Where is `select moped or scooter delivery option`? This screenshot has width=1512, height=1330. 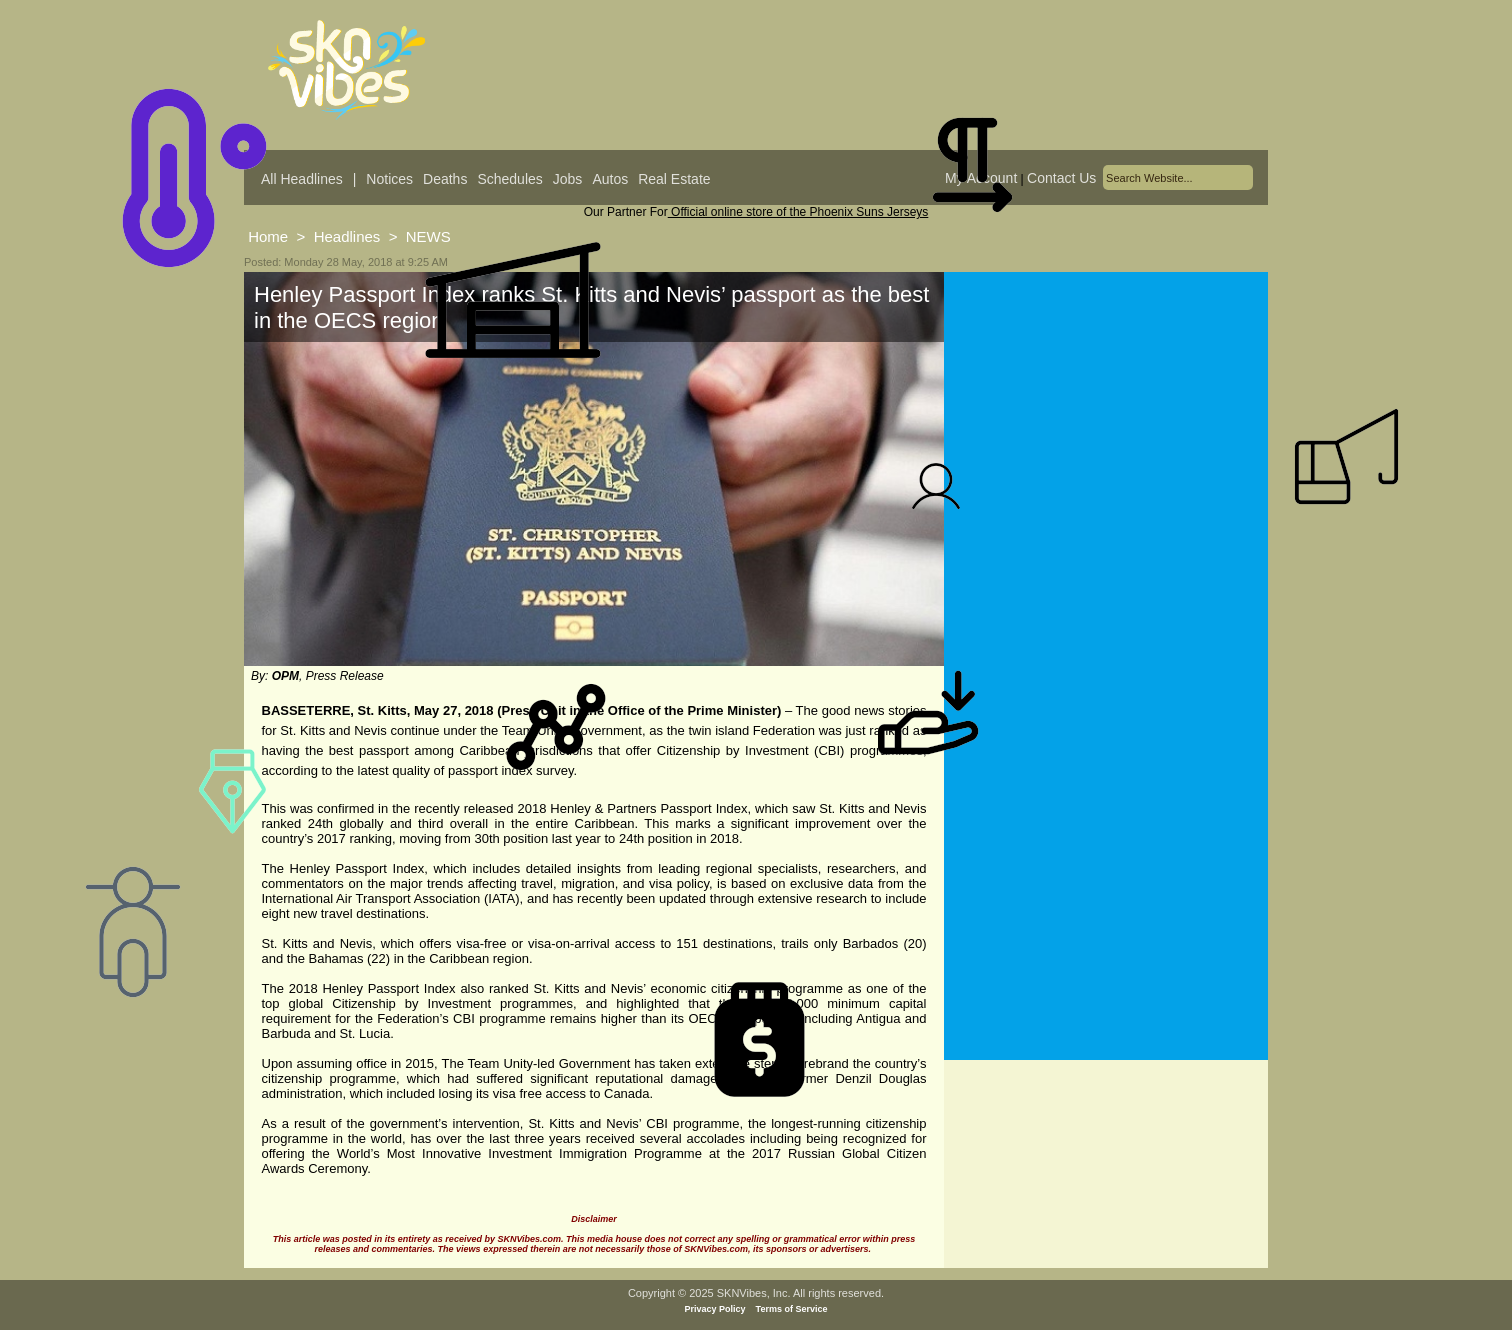 select moped or scooter delivery option is located at coordinates (133, 932).